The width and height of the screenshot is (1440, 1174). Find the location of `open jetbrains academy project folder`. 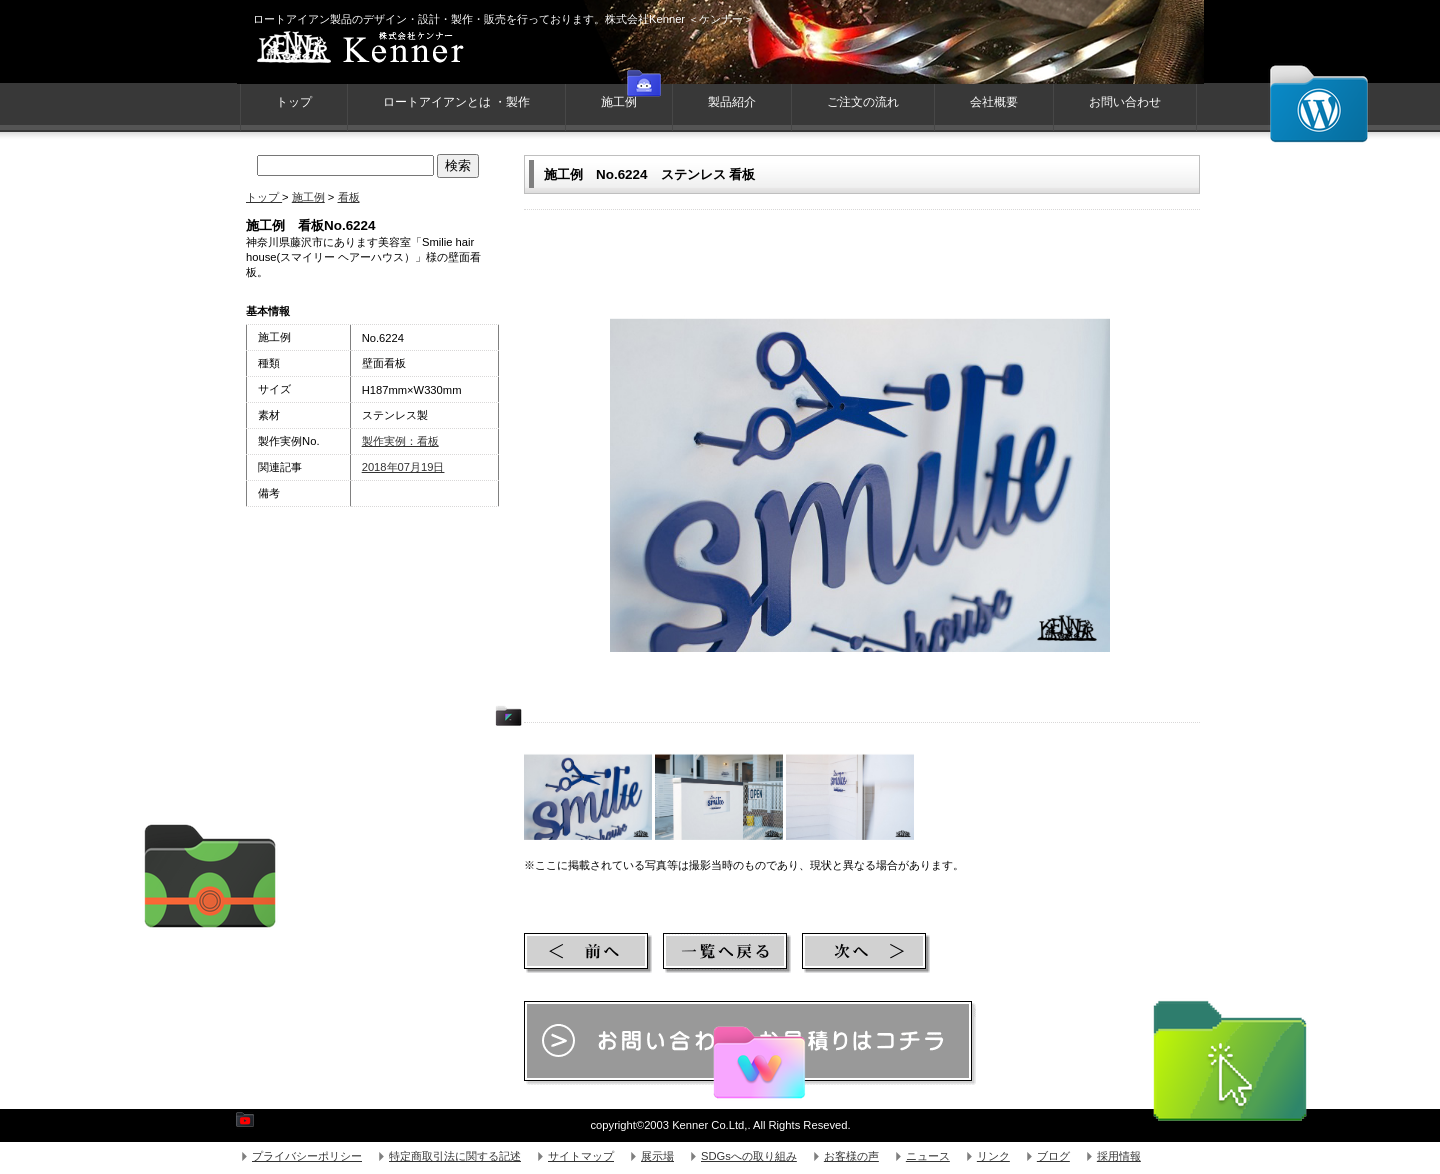

open jetbrains academy project folder is located at coordinates (508, 716).